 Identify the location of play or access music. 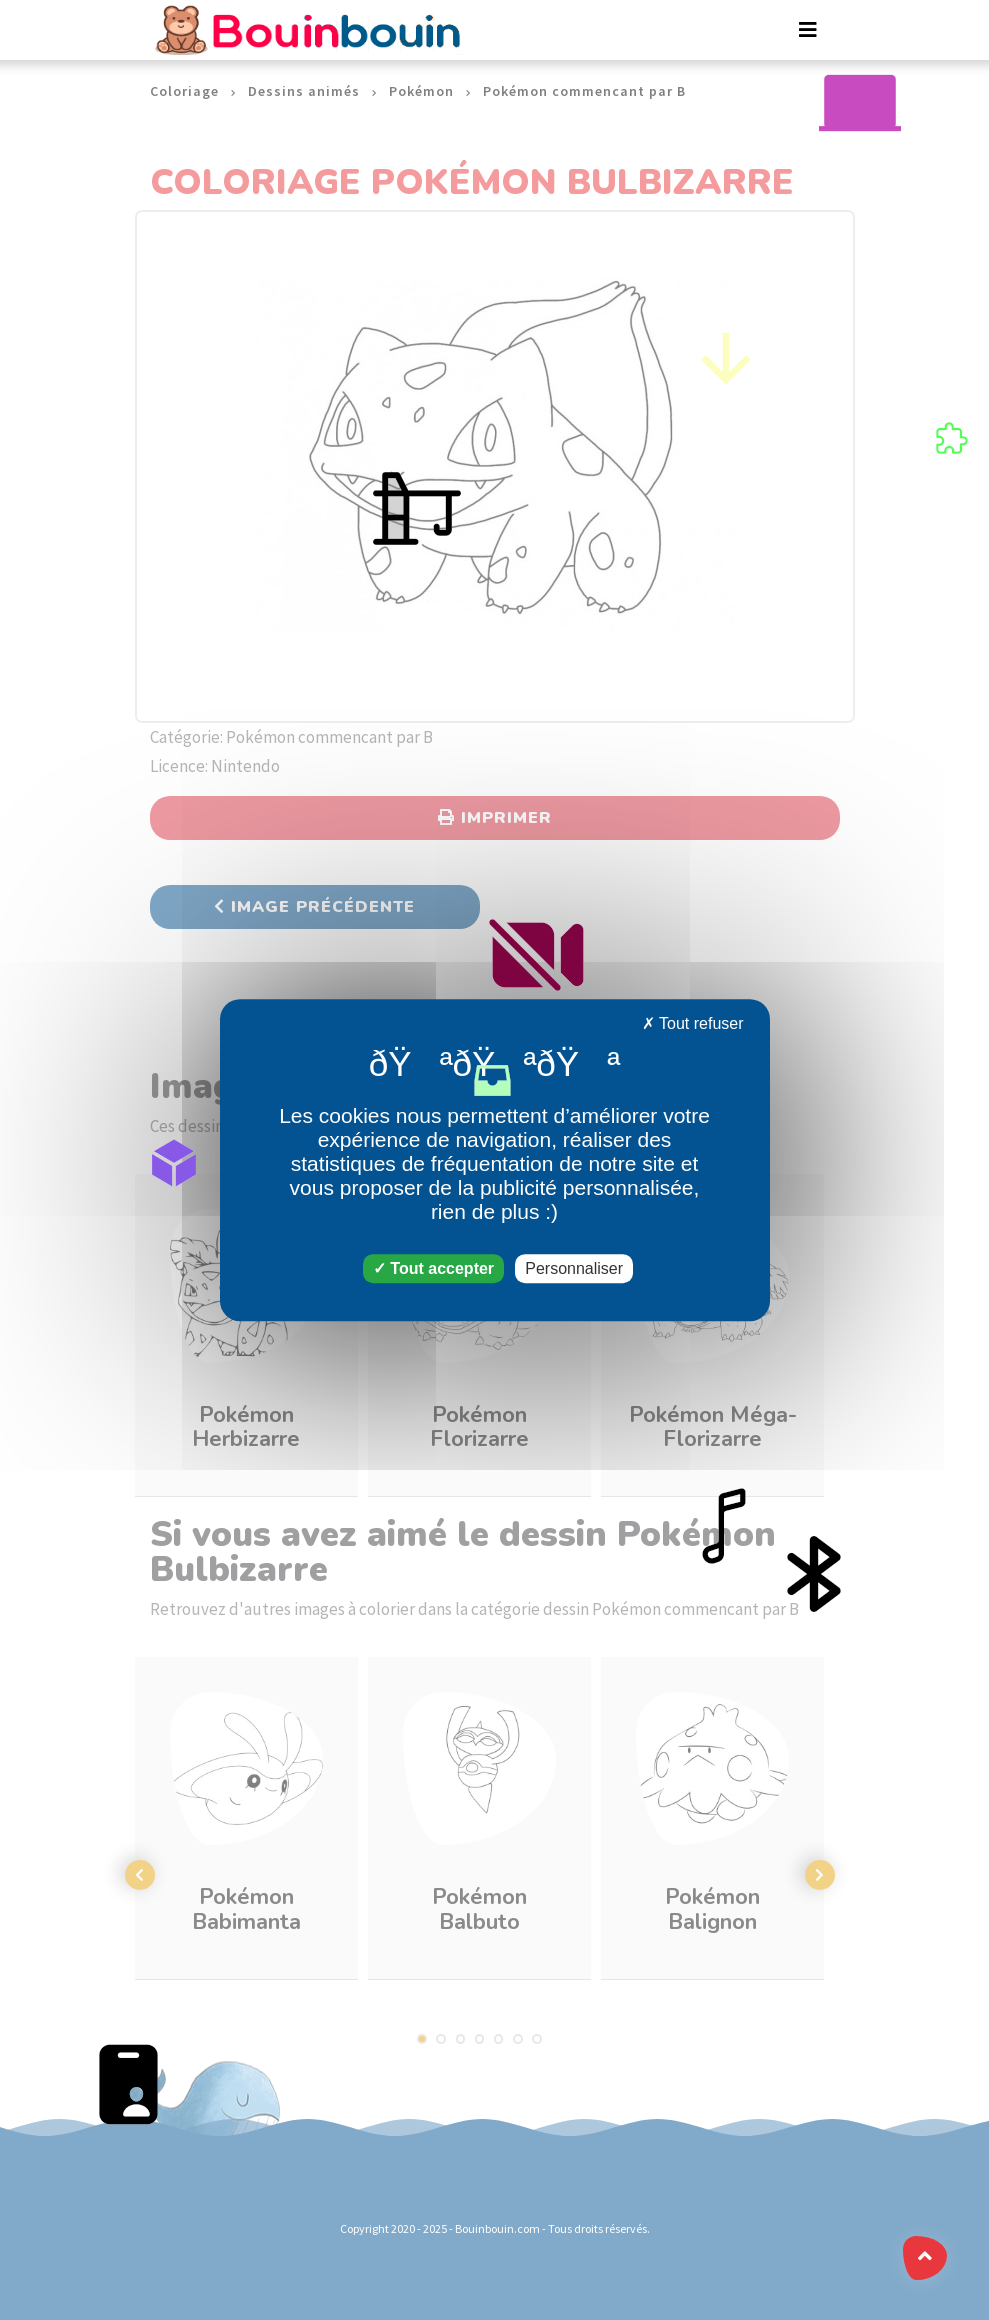
(724, 1526).